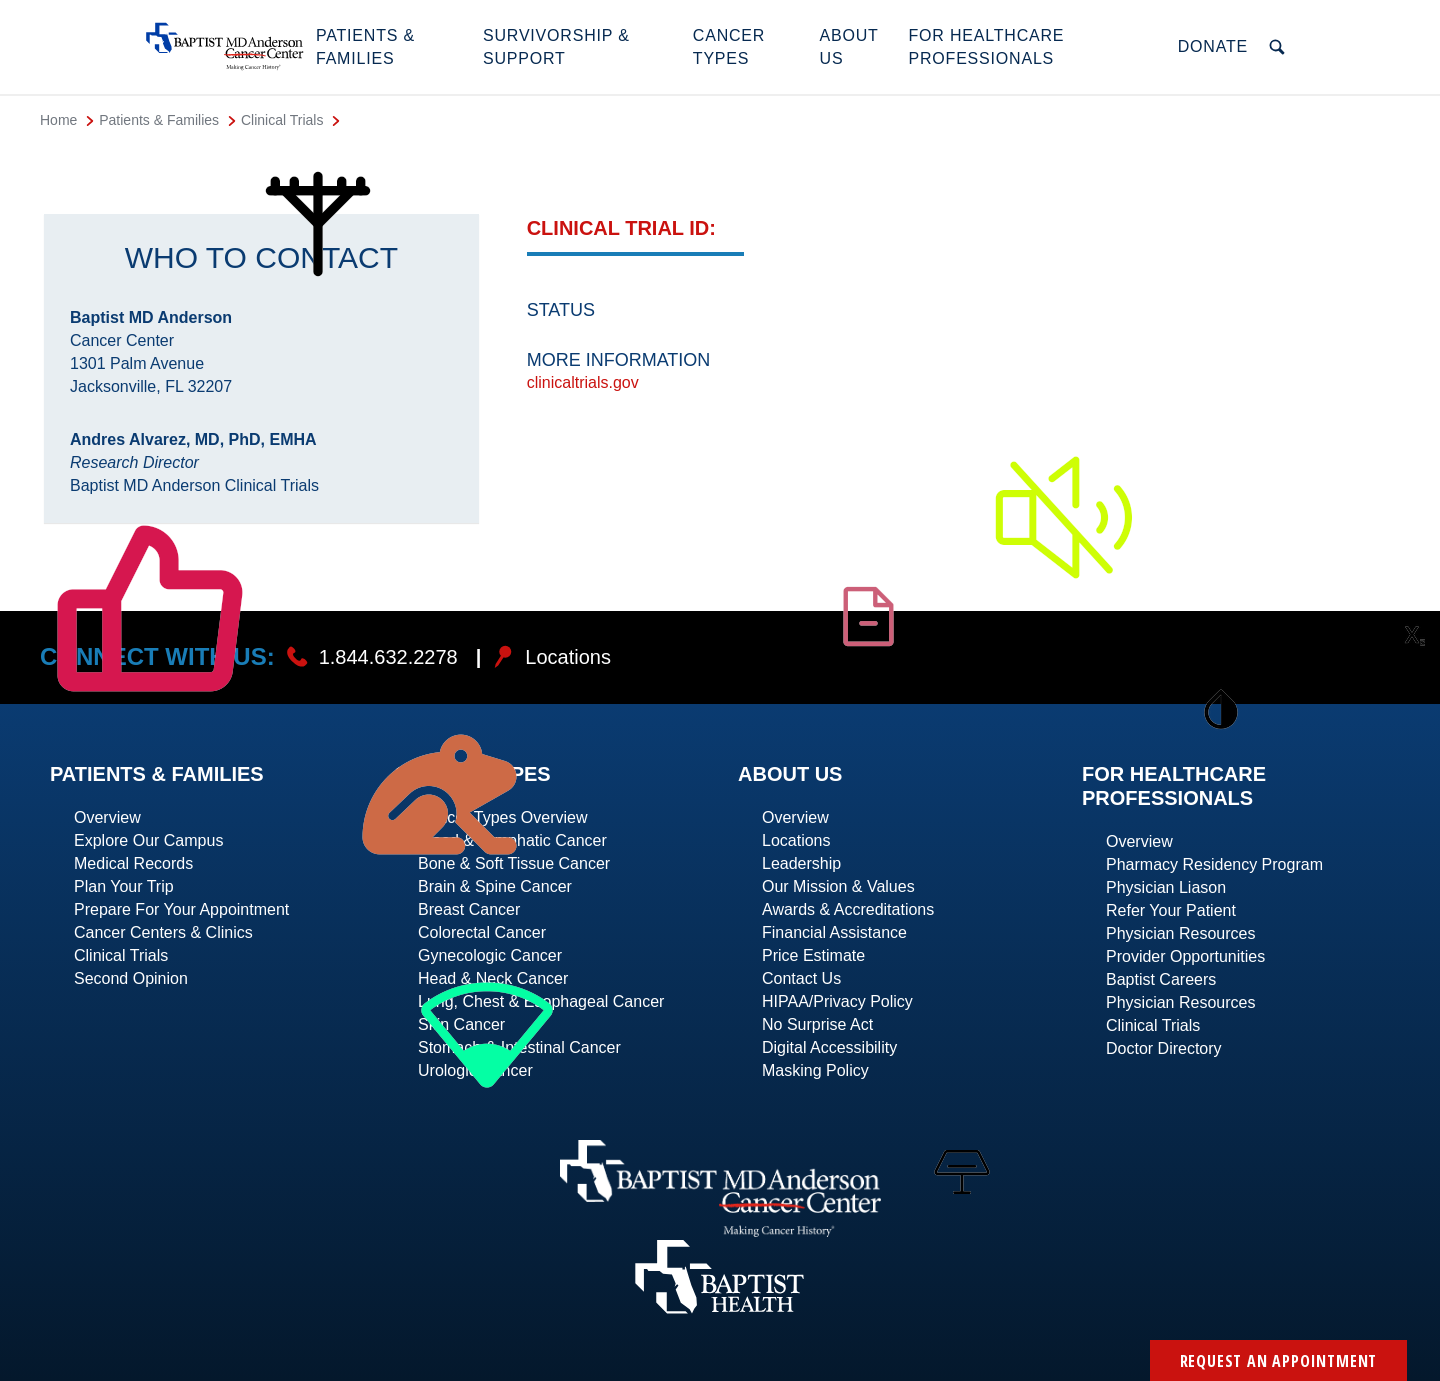  Describe the element at coordinates (1221, 709) in the screenshot. I see `toggle color inversion or contrast settings` at that location.